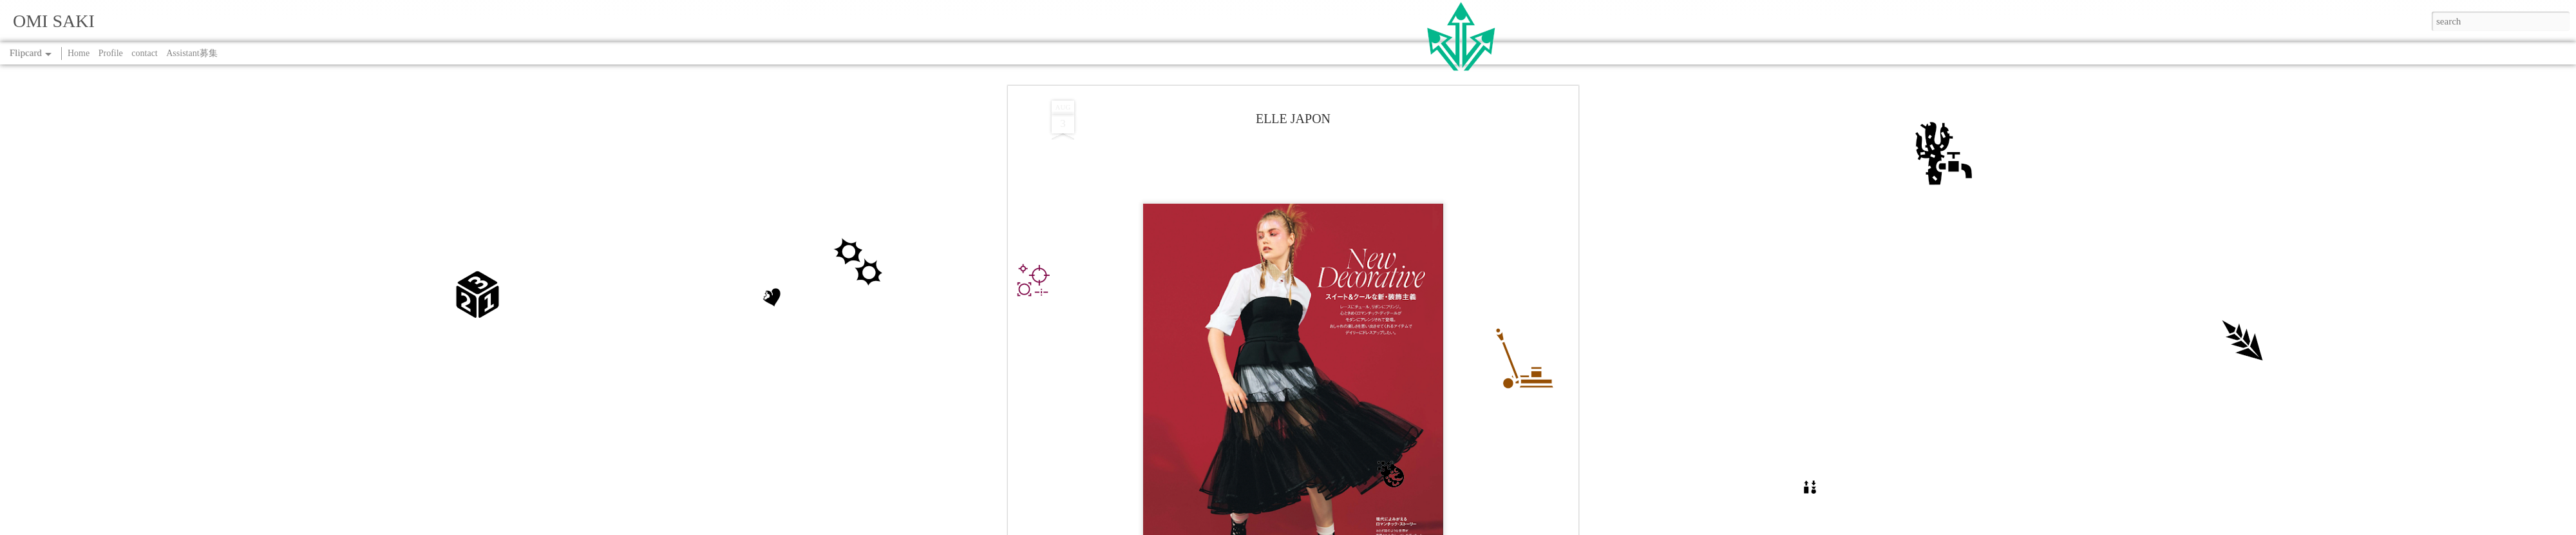  I want to click on indicates speed or rapid movement, so click(2242, 340).